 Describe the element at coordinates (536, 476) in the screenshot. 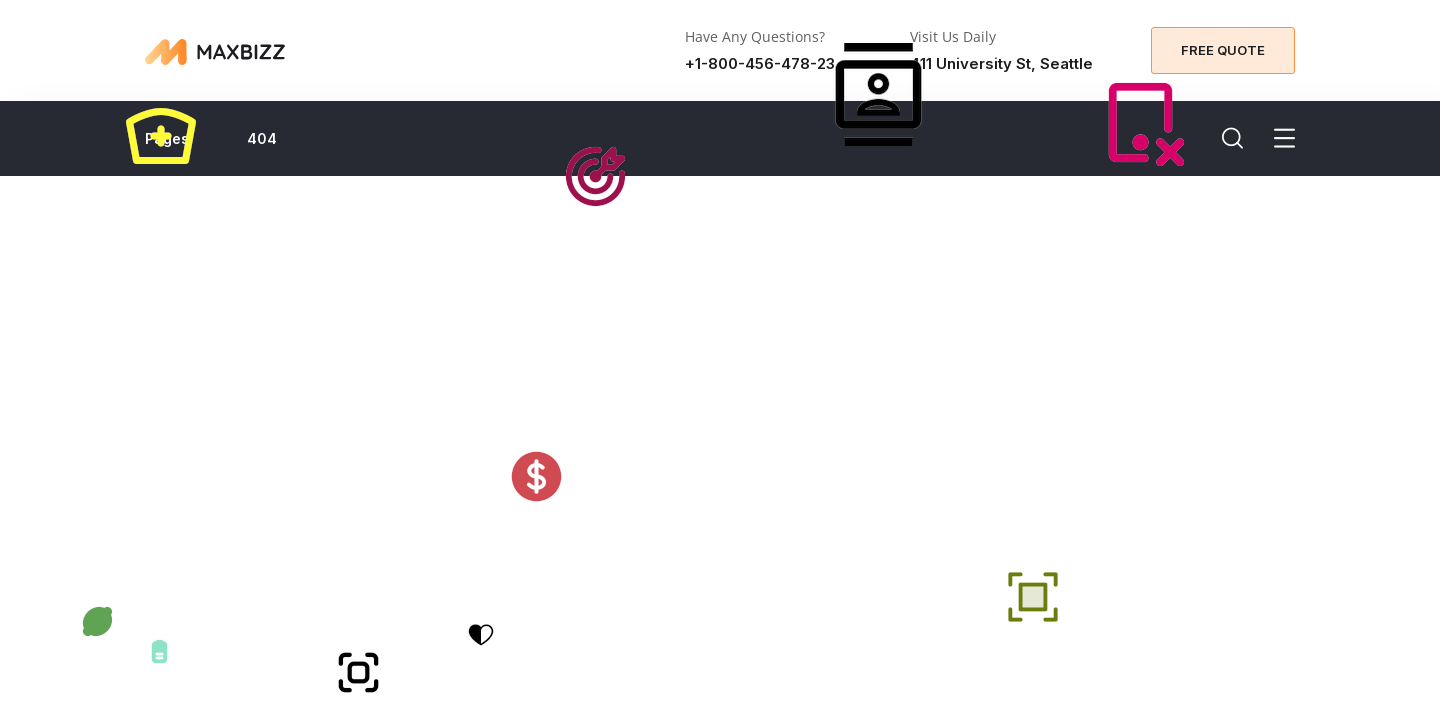

I see `view account balance or financial information` at that location.